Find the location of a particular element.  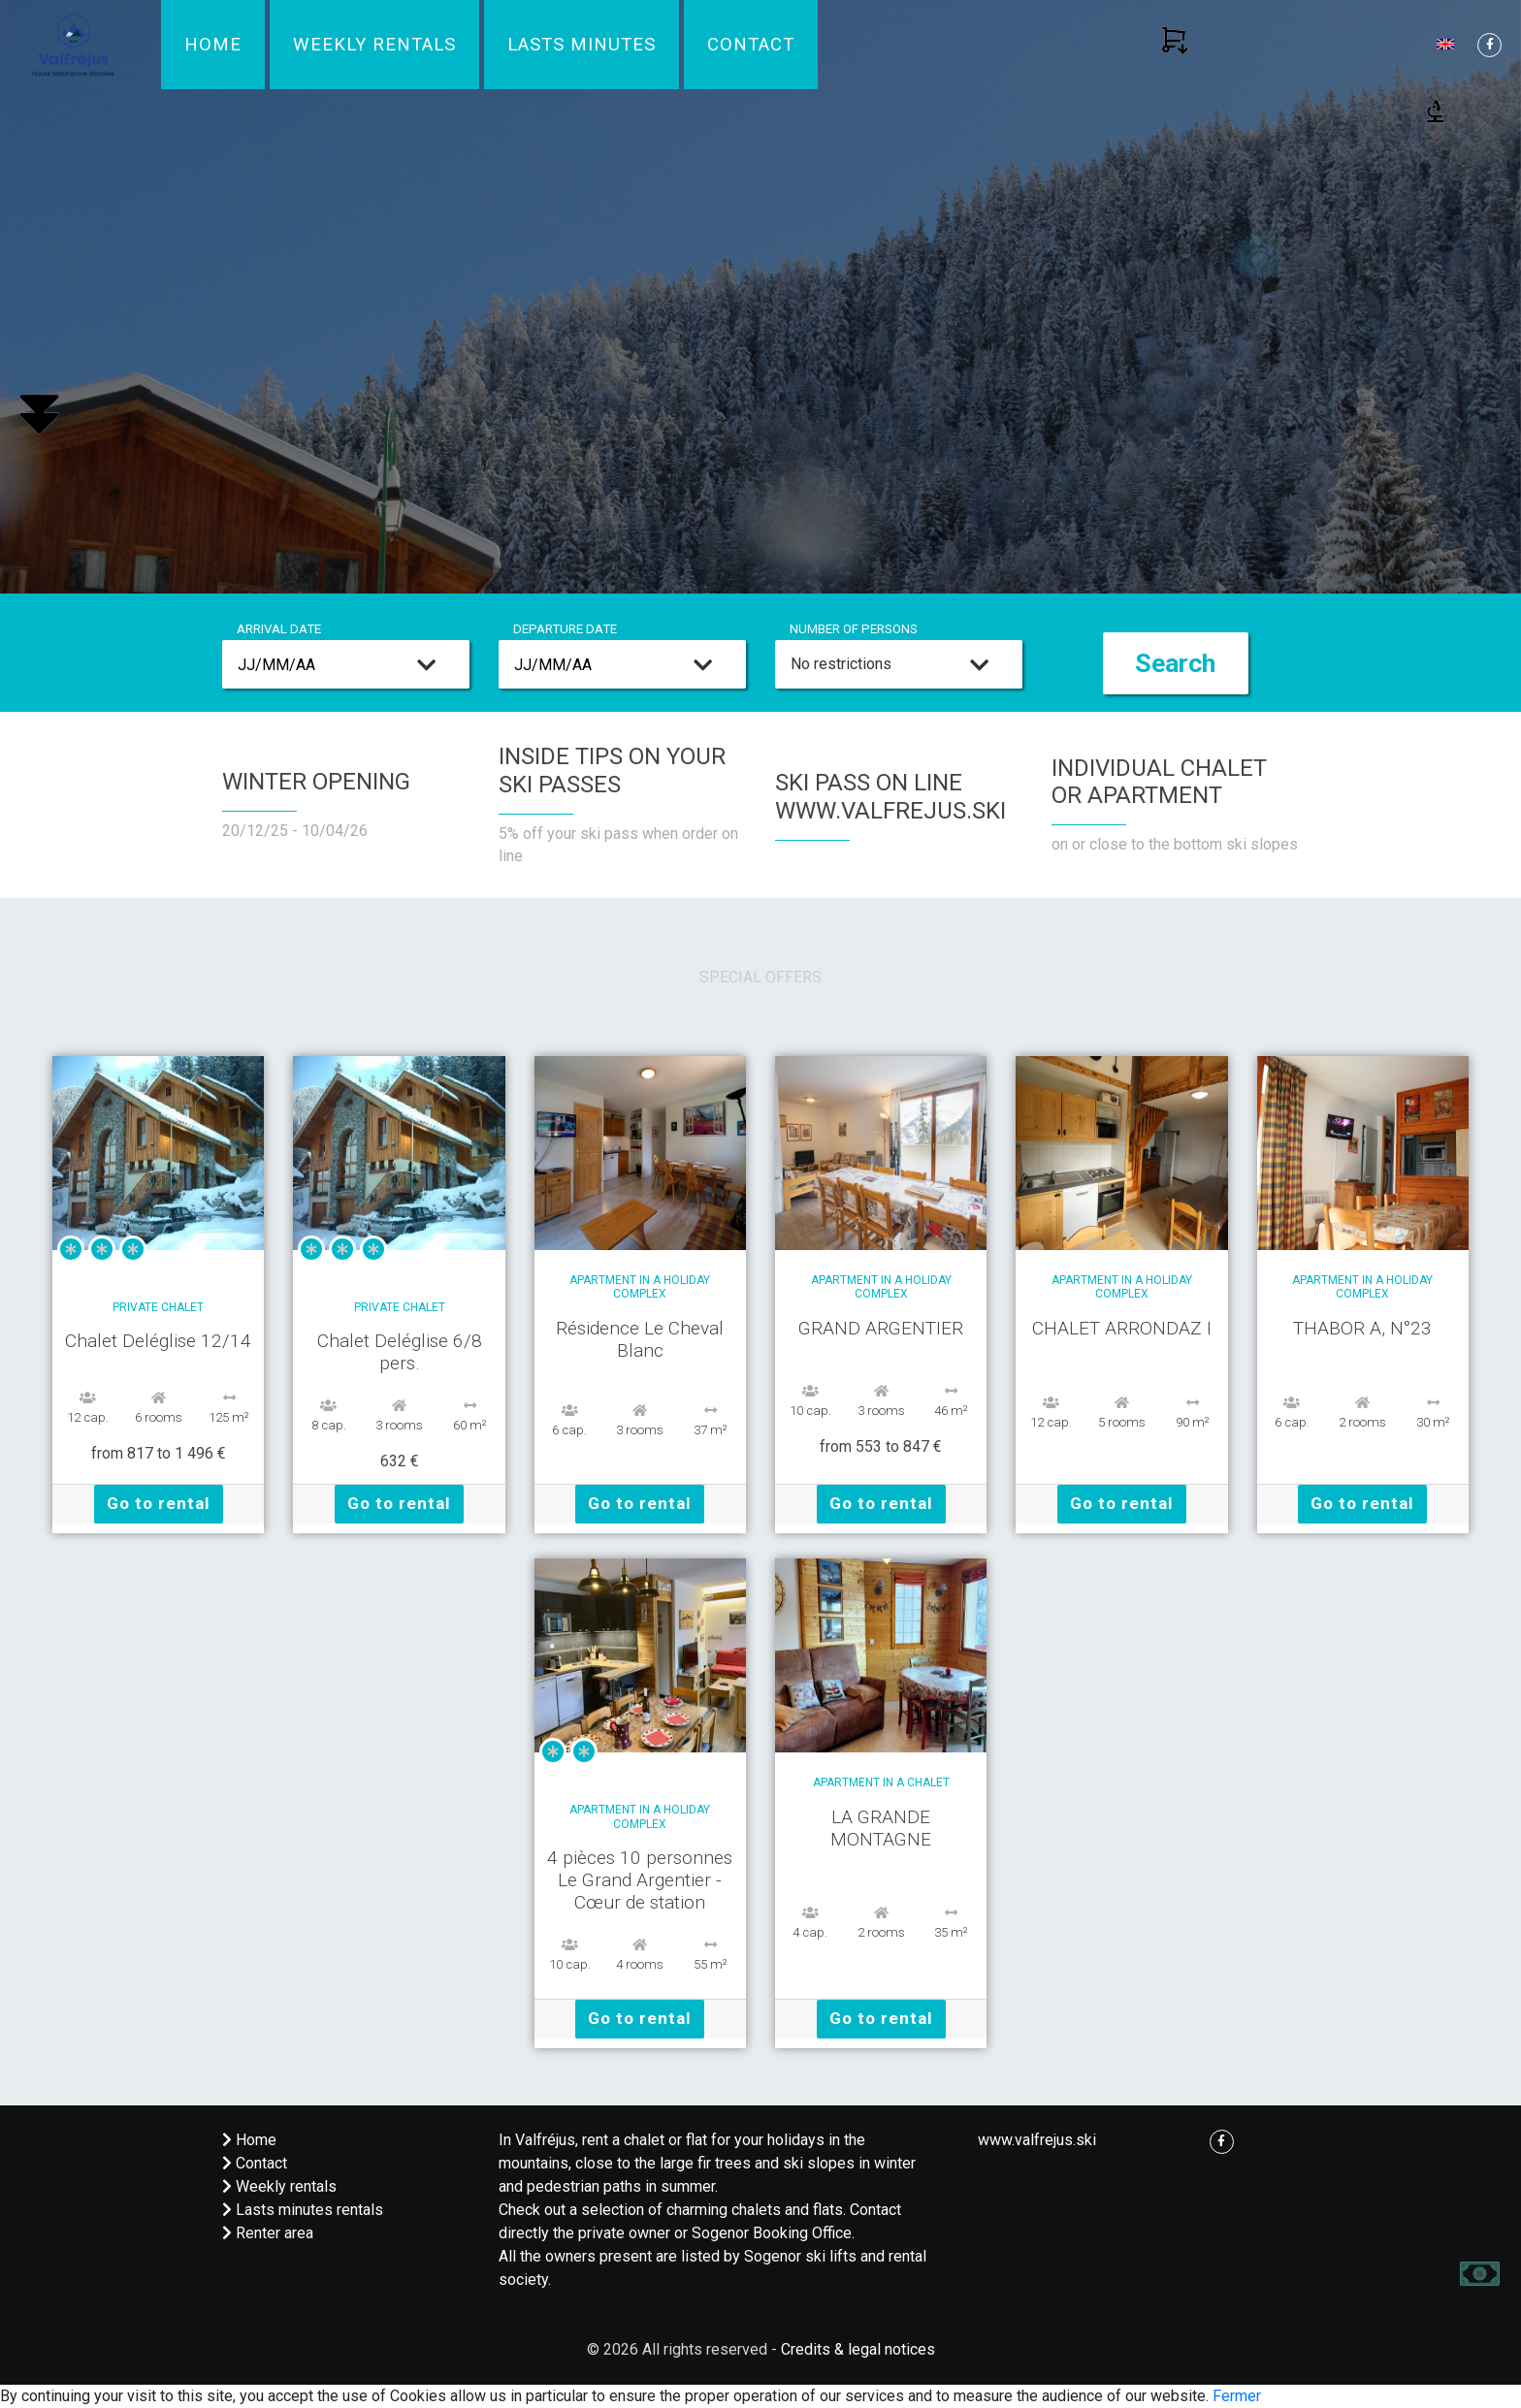

expand all sections or content is located at coordinates (39, 412).